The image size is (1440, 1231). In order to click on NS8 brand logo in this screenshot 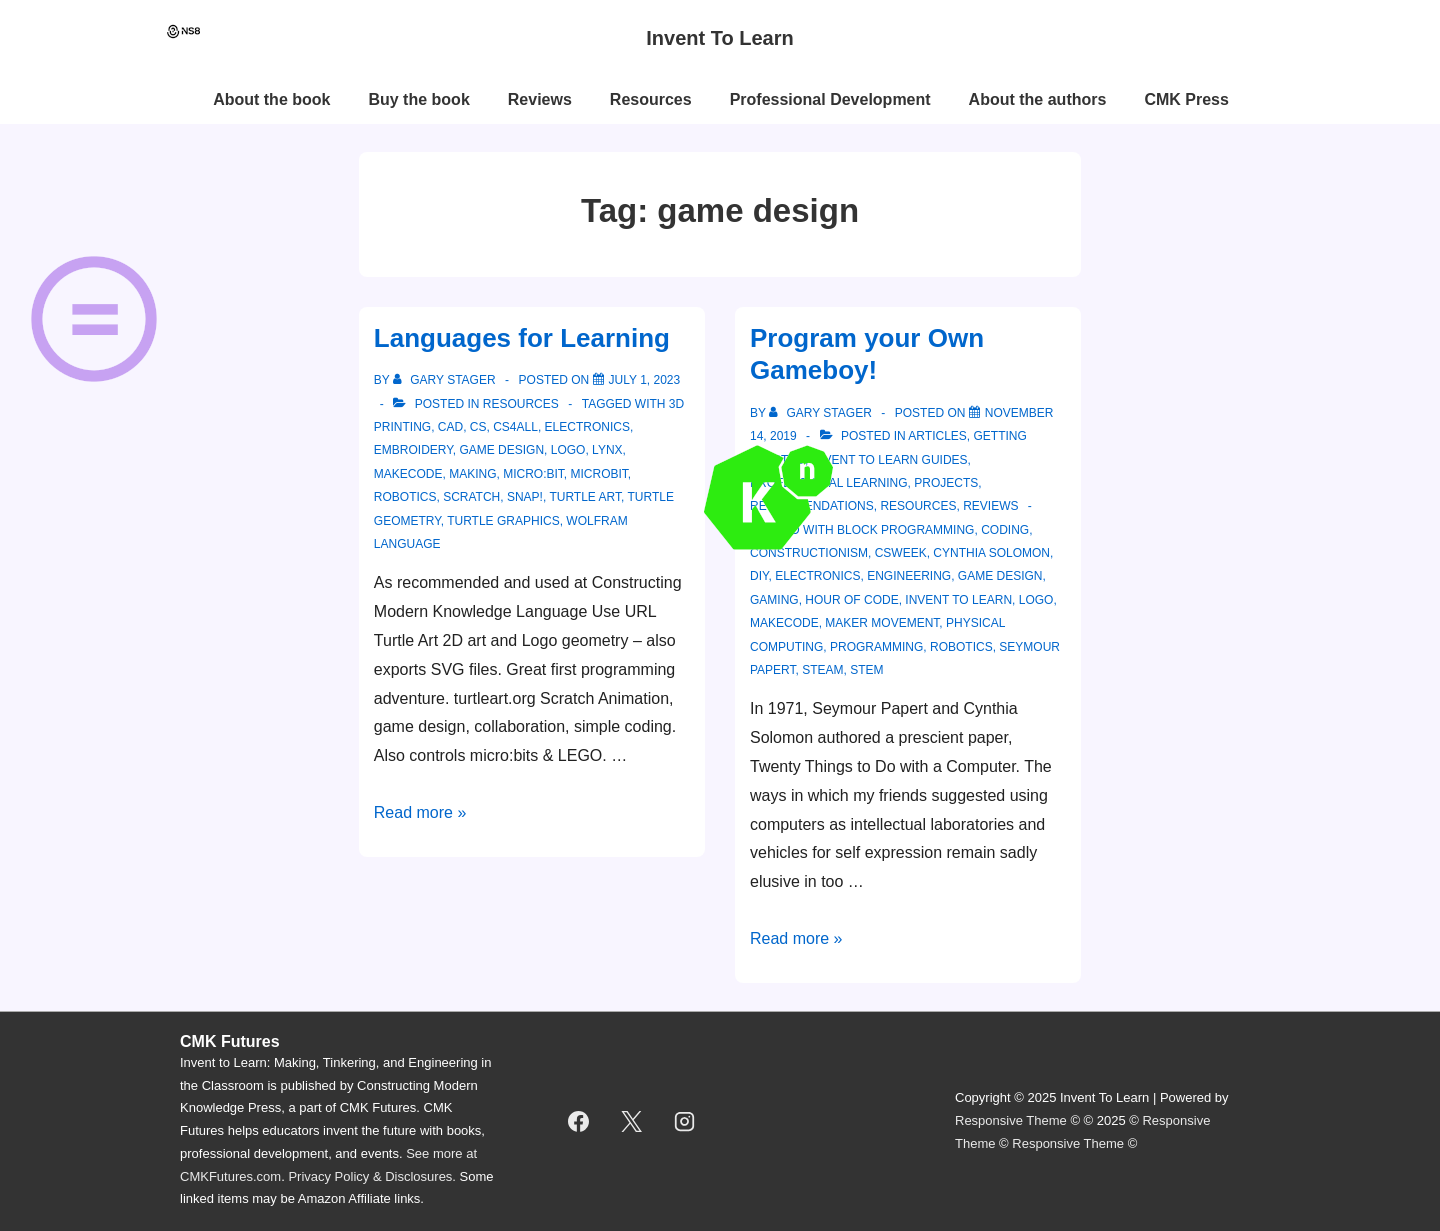, I will do `click(183, 31)`.